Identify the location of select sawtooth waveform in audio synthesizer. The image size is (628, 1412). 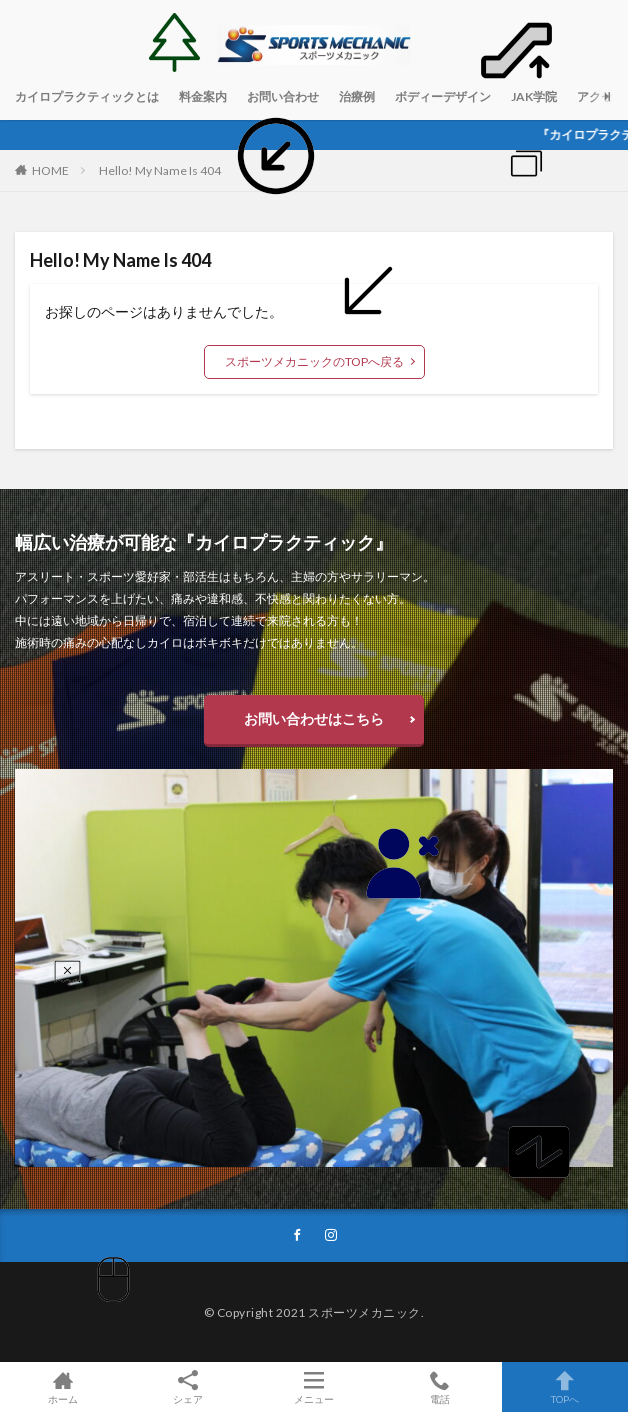
(539, 1152).